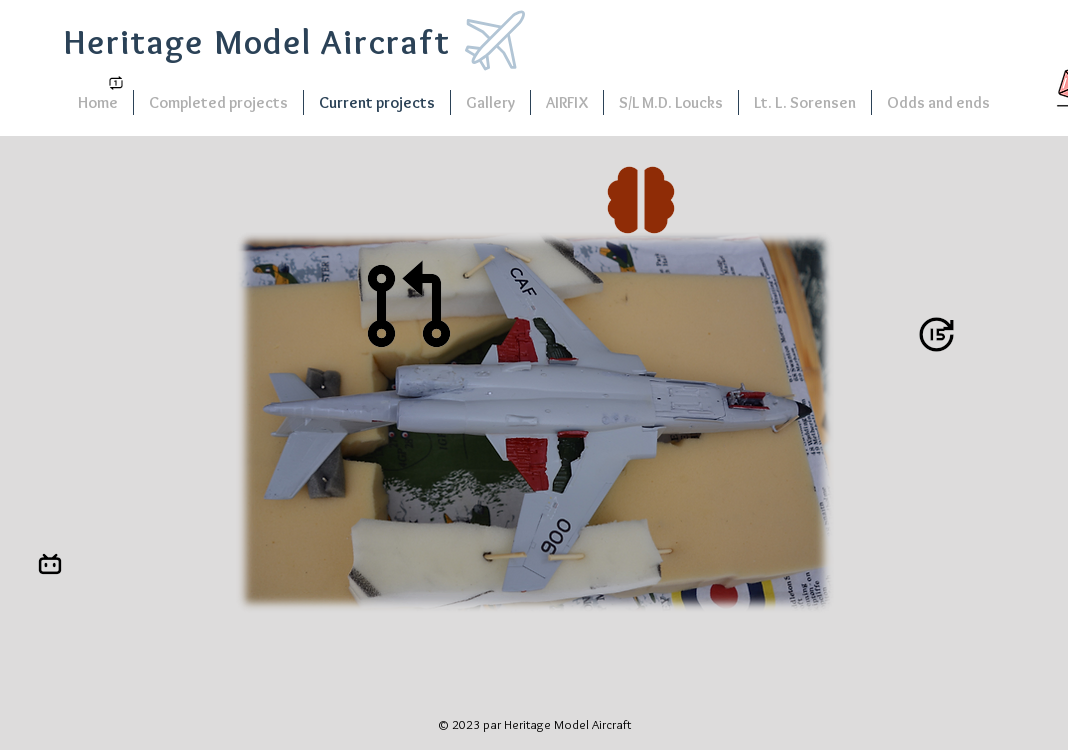 This screenshot has height=750, width=1068. I want to click on view or create a git pull request, so click(409, 306).